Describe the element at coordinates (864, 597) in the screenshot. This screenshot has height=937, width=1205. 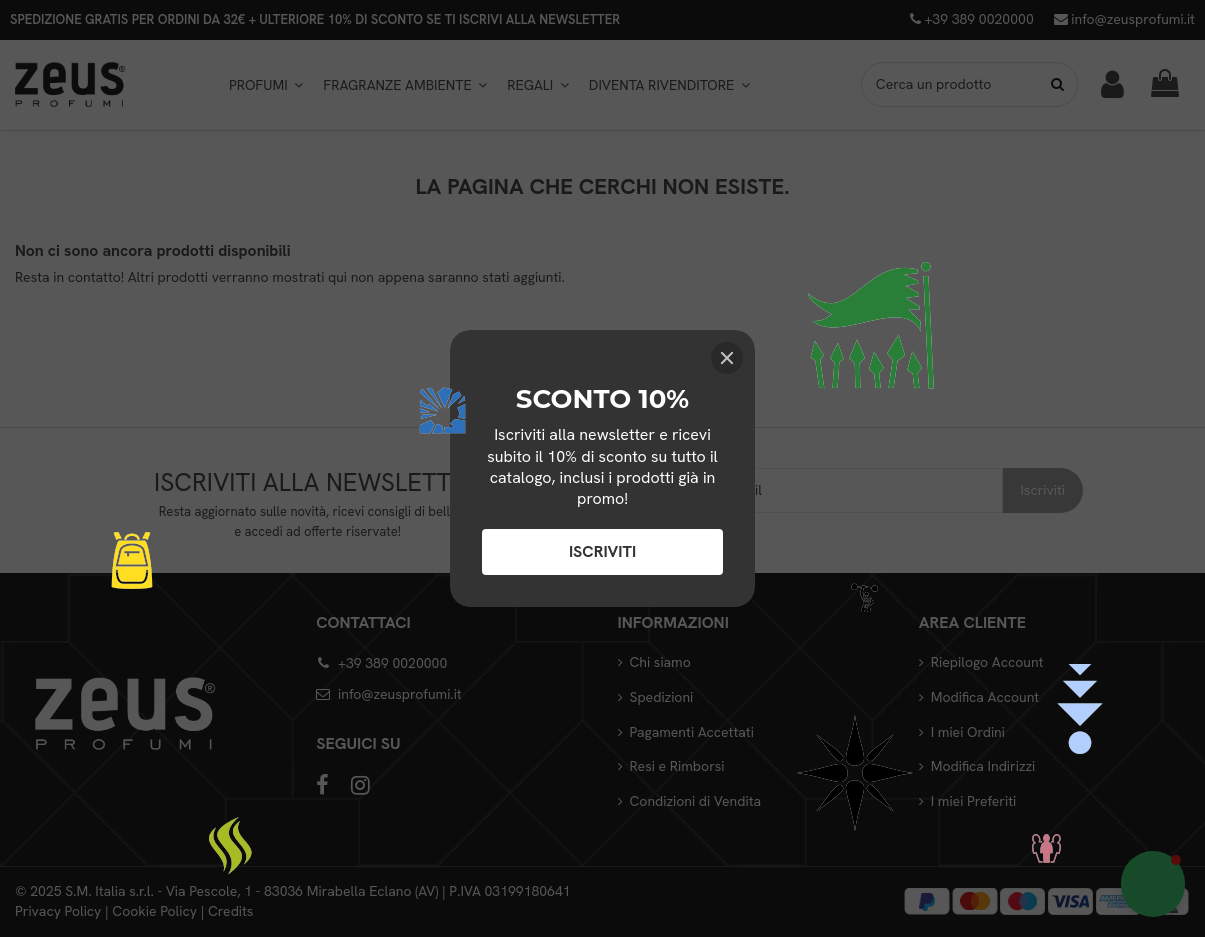
I see `access strength training or workout features` at that location.